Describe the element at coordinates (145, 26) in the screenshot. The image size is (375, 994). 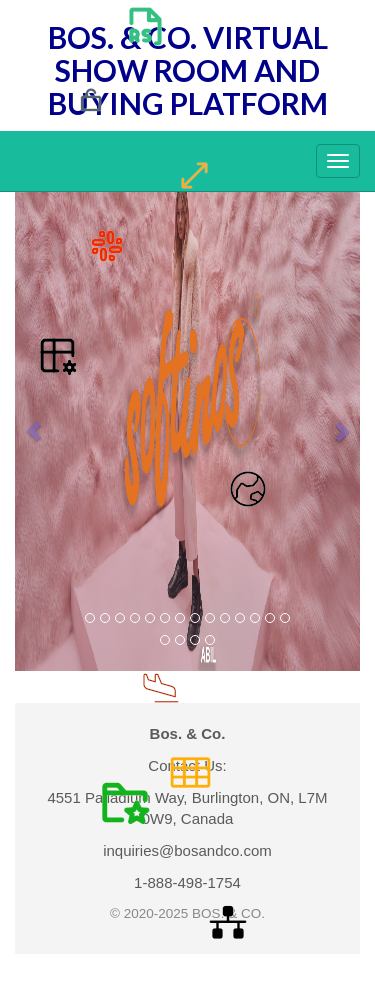
I see `a Rust source code file` at that location.